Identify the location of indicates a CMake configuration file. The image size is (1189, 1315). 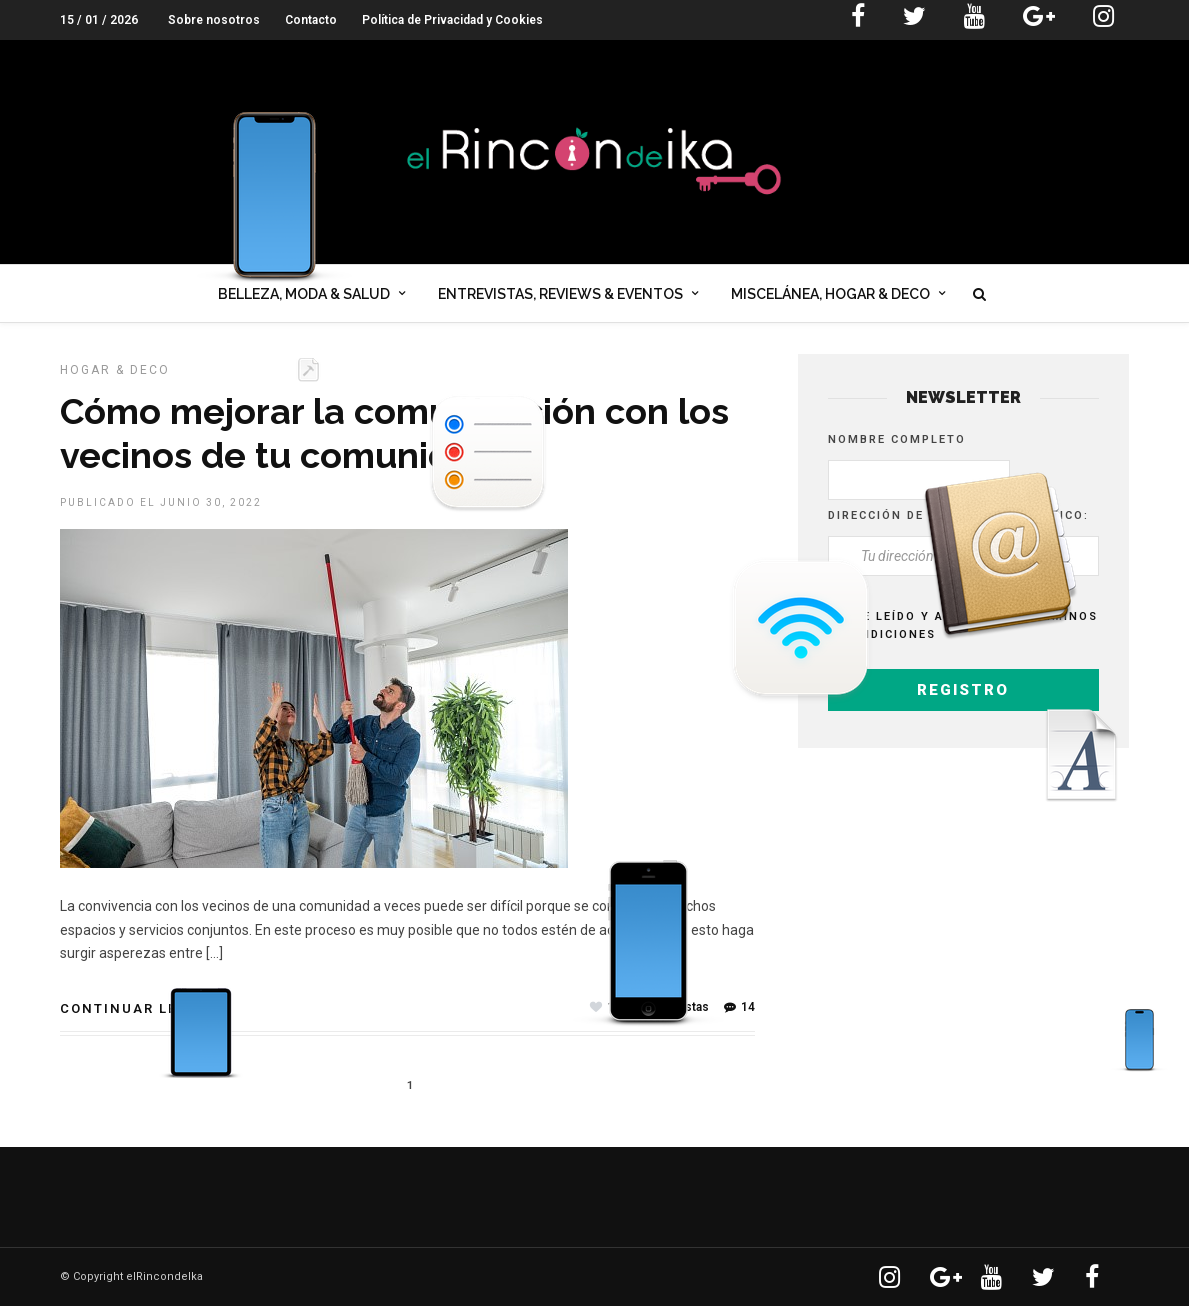
(308, 369).